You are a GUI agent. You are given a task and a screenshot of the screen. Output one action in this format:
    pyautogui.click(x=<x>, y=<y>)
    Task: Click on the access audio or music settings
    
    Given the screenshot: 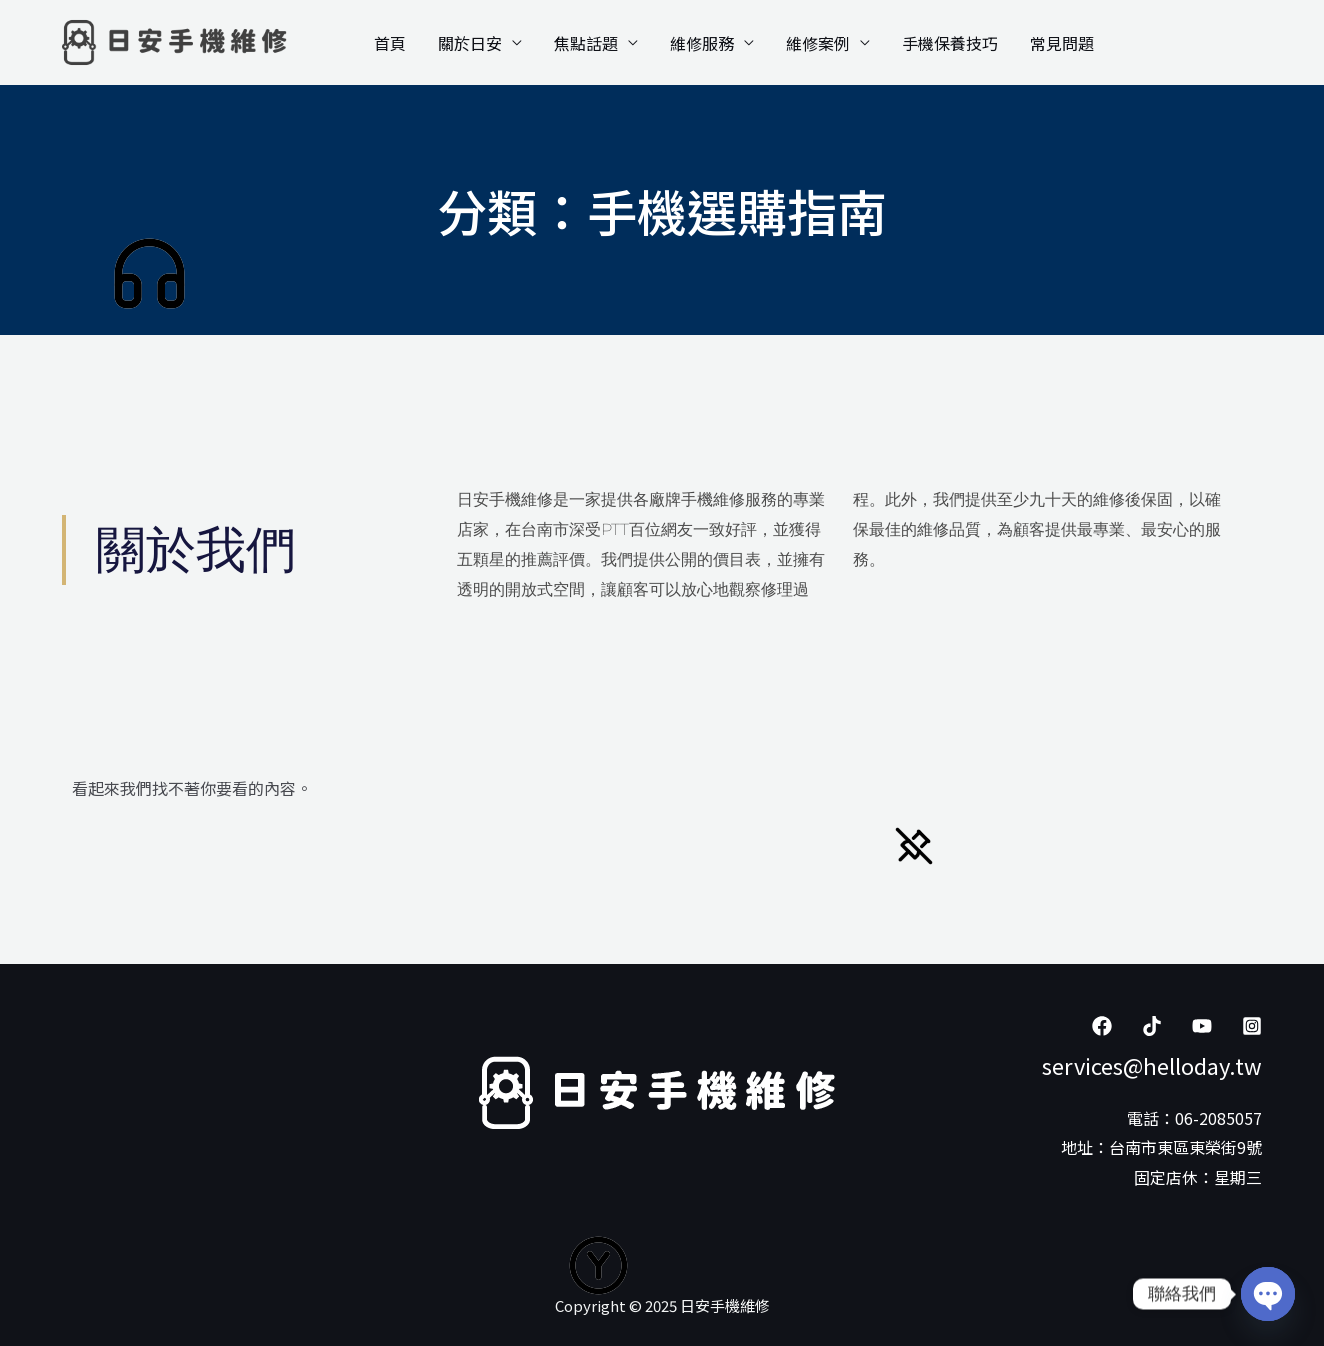 What is the action you would take?
    pyautogui.click(x=149, y=273)
    